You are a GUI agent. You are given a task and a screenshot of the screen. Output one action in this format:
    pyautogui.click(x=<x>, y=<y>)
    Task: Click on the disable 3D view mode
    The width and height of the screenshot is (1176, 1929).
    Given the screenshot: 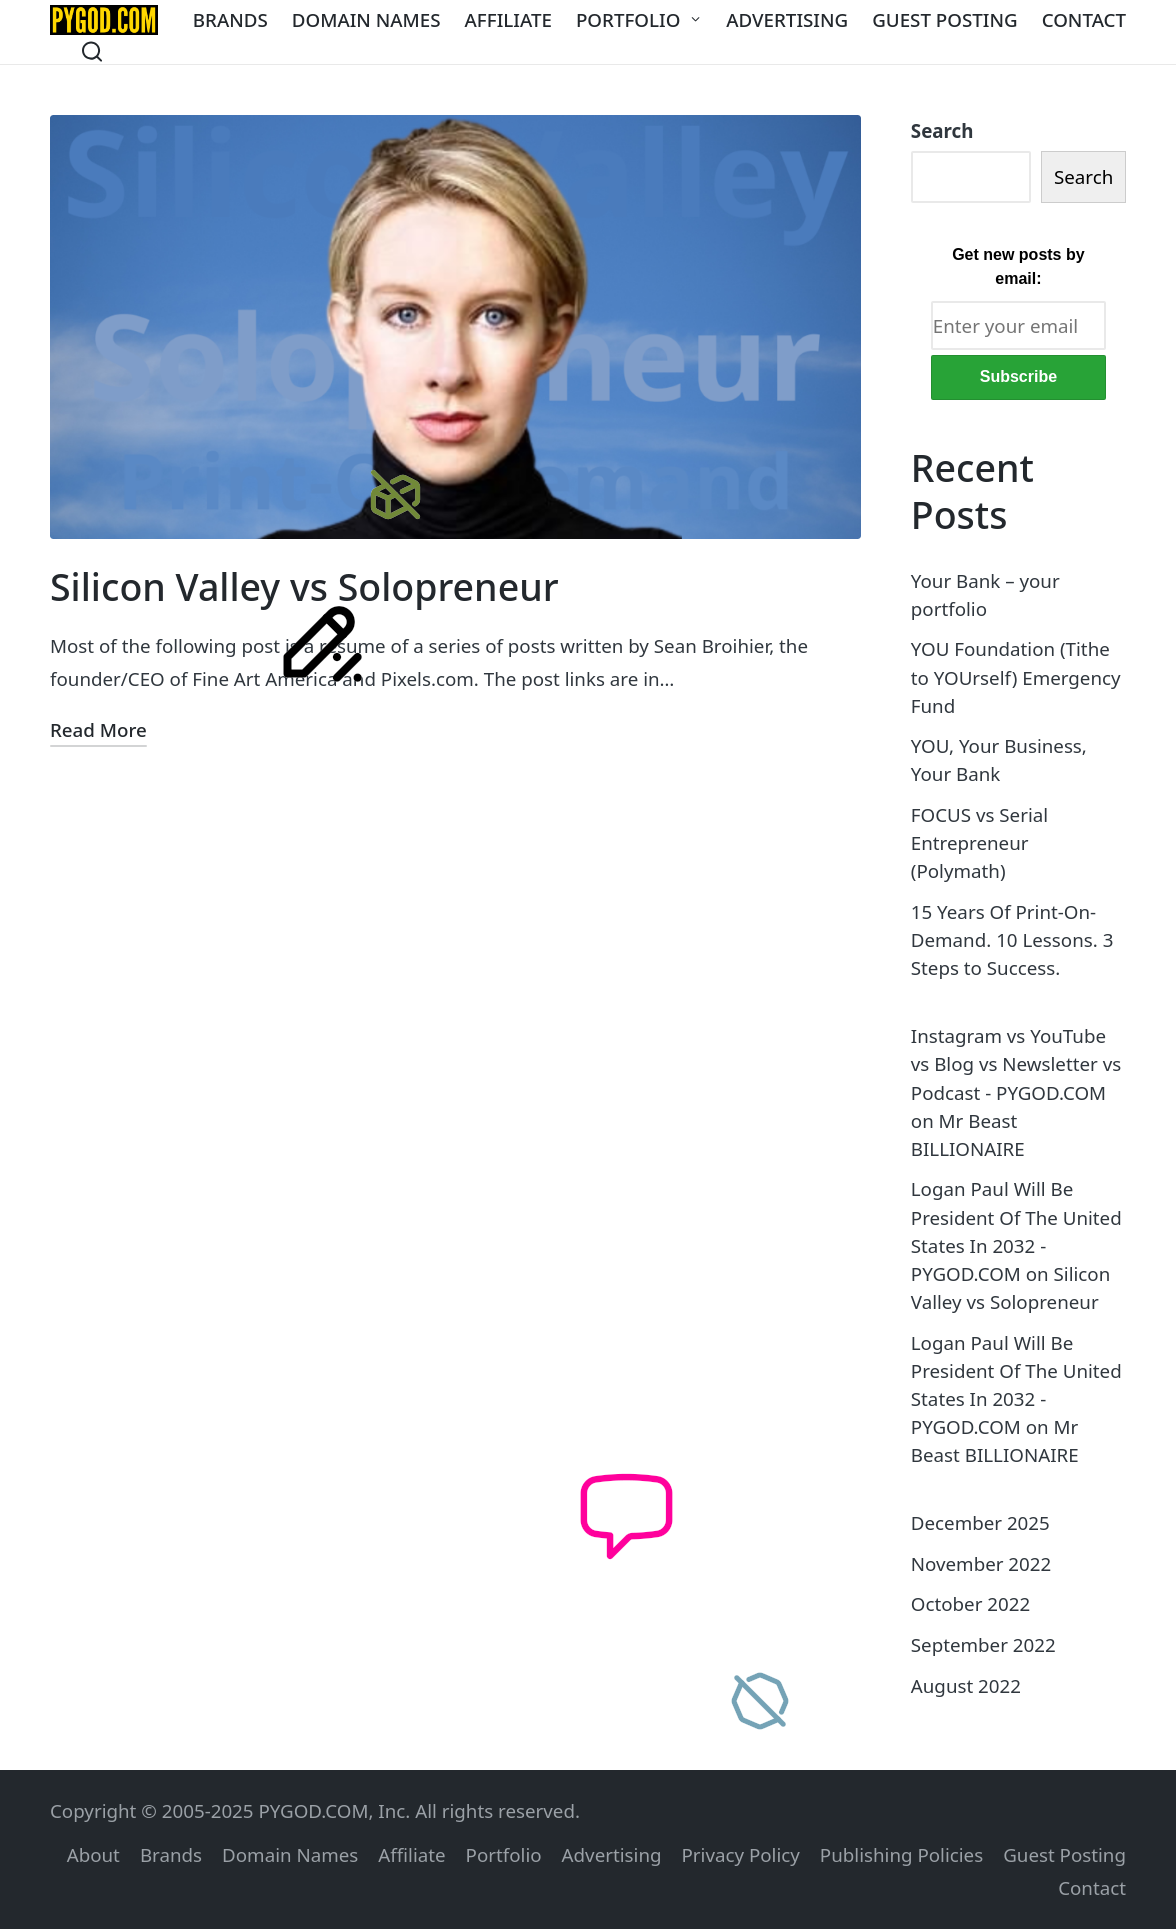 What is the action you would take?
    pyautogui.click(x=395, y=494)
    